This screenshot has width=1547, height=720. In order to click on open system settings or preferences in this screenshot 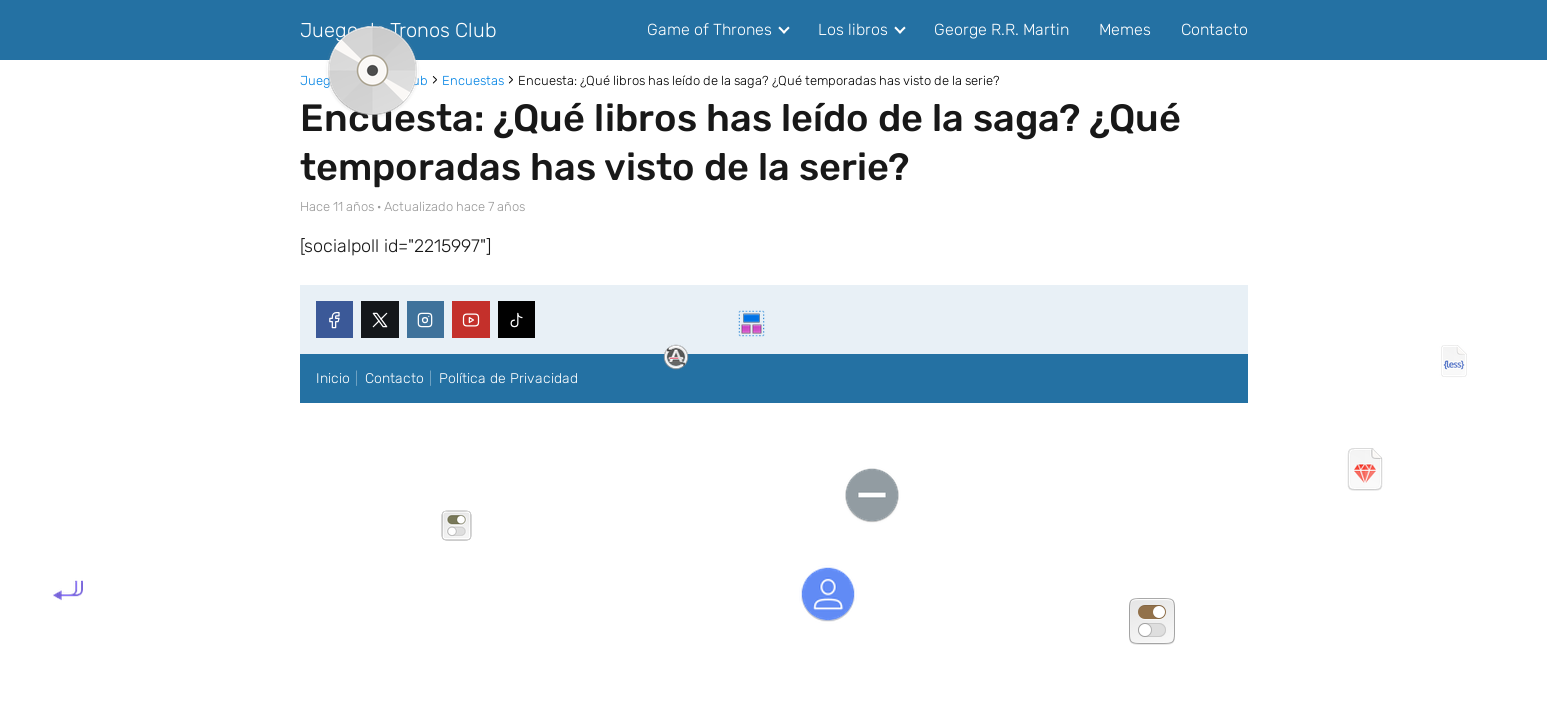, I will do `click(1152, 621)`.